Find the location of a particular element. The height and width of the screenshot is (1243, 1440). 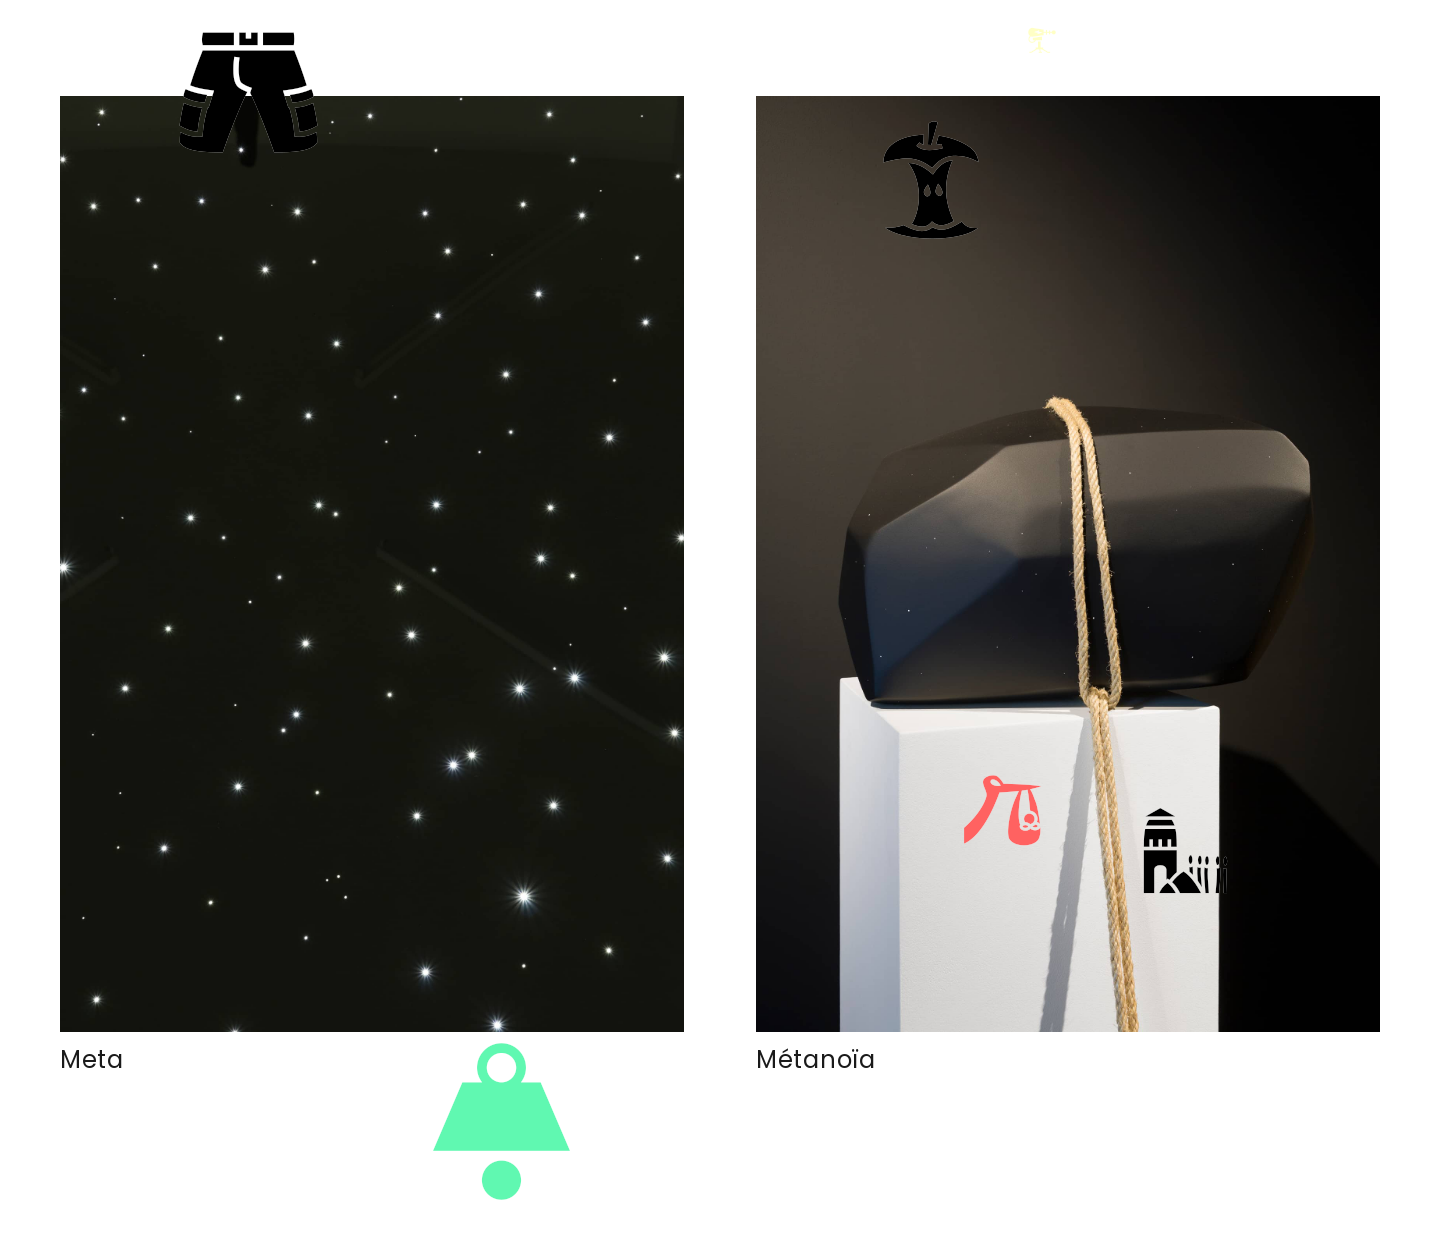

granary or grain storage building in a farming game is located at coordinates (1185, 848).